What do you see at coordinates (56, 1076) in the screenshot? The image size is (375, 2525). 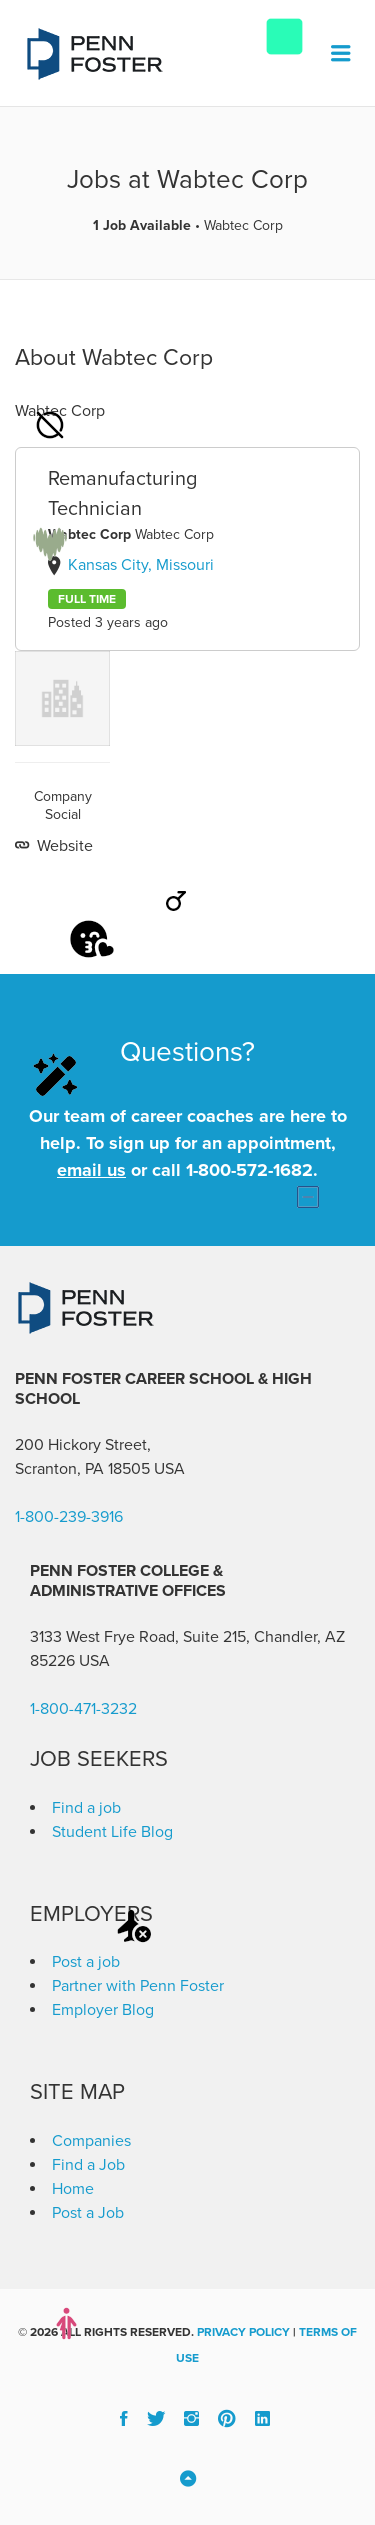 I see `apply automatic enhancements or effects` at bounding box center [56, 1076].